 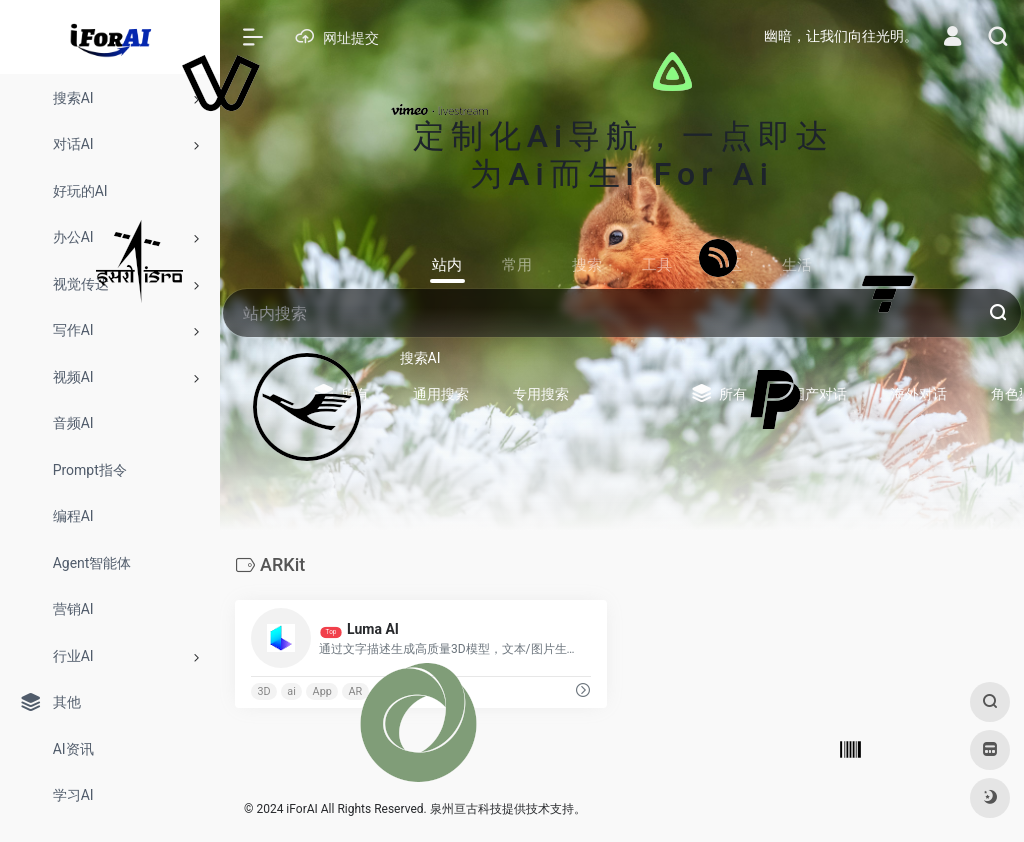 What do you see at coordinates (850, 749) in the screenshot?
I see `scan a barcode` at bounding box center [850, 749].